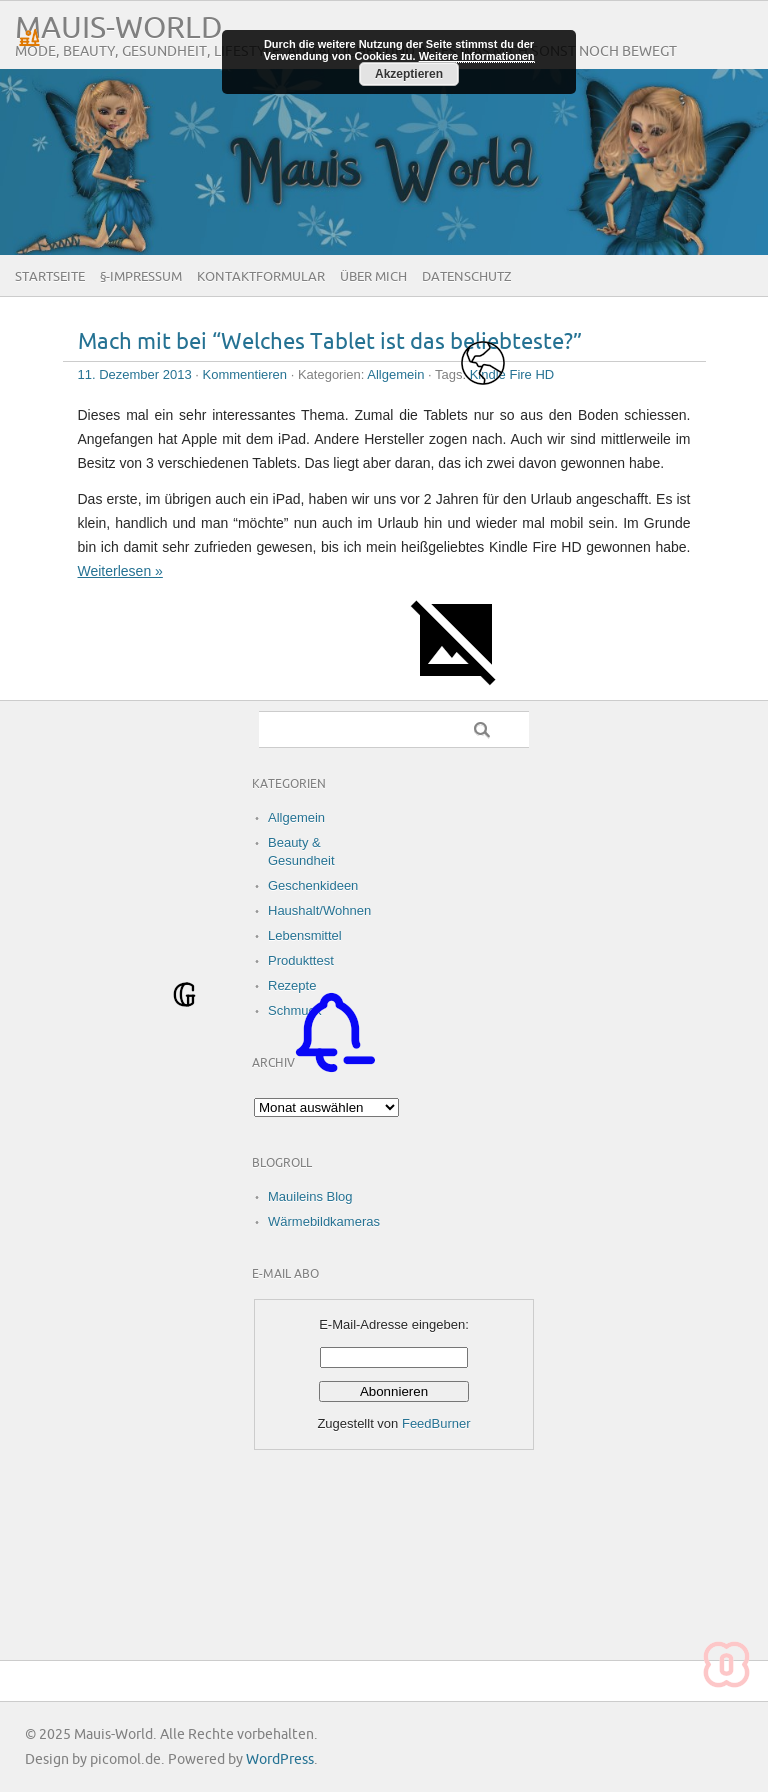 This screenshot has width=768, height=1792. I want to click on view nearby parks or green spaces, so click(29, 38).